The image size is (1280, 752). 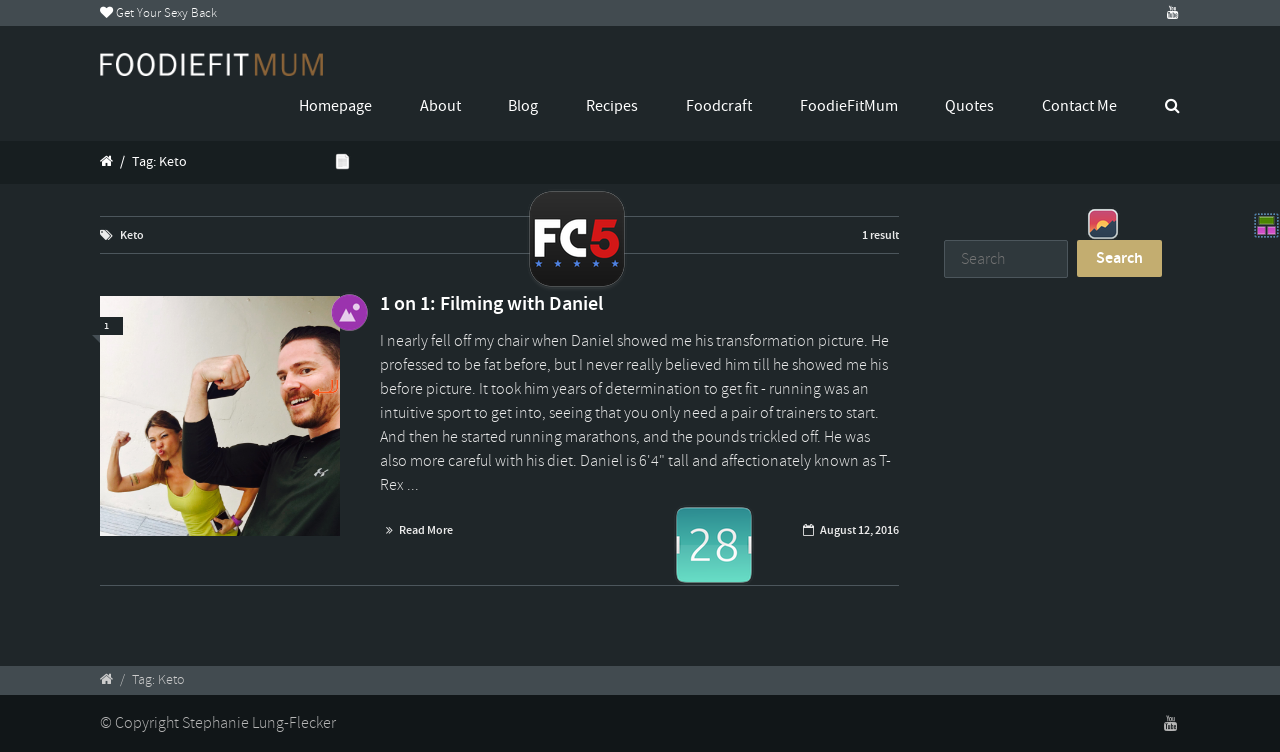 I want to click on access your photo library, so click(x=349, y=312).